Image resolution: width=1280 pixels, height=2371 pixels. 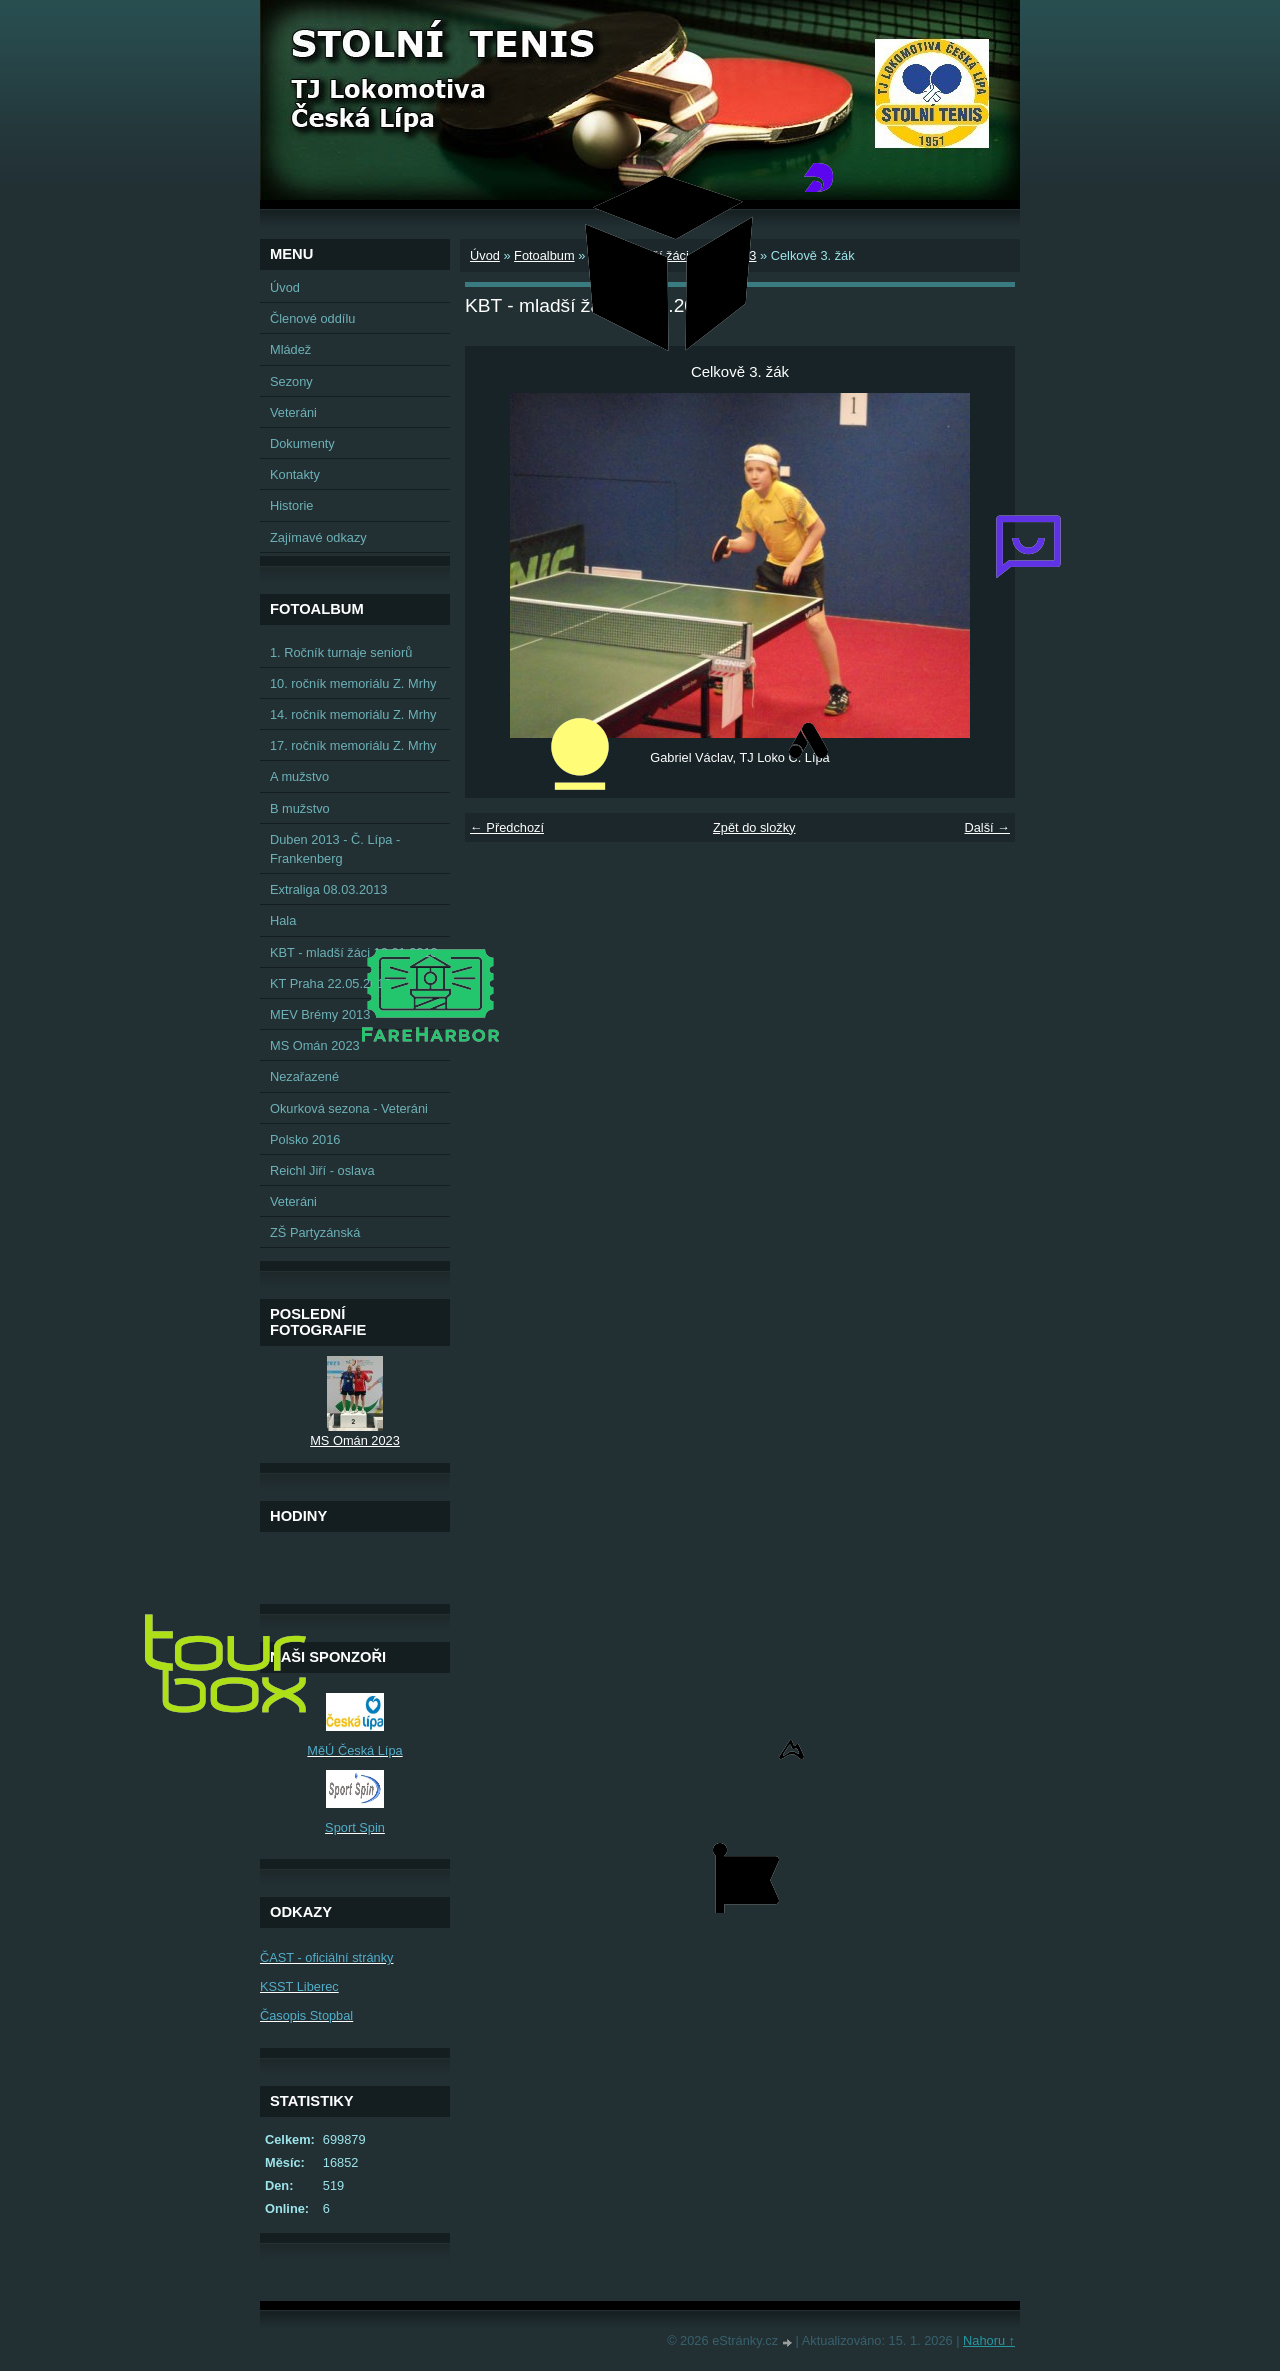 I want to click on access FareHarbor booking services, so click(x=430, y=995).